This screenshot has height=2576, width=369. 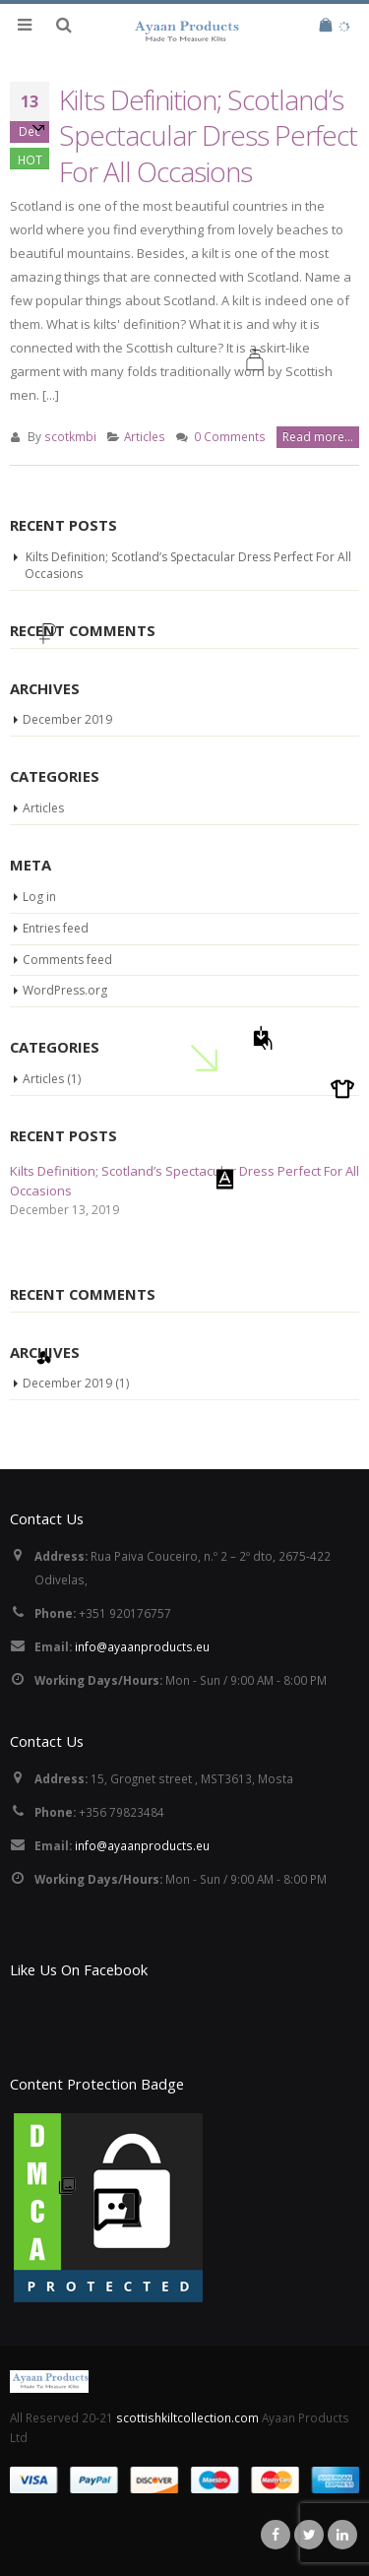 What do you see at coordinates (255, 360) in the screenshot?
I see `access hand washing or hygiene instructions` at bounding box center [255, 360].